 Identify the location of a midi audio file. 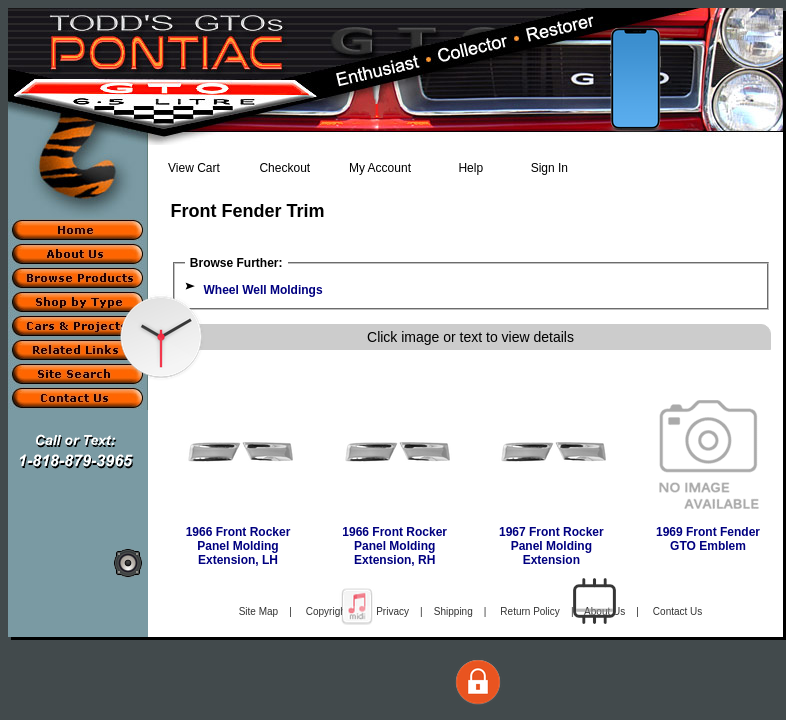
(357, 606).